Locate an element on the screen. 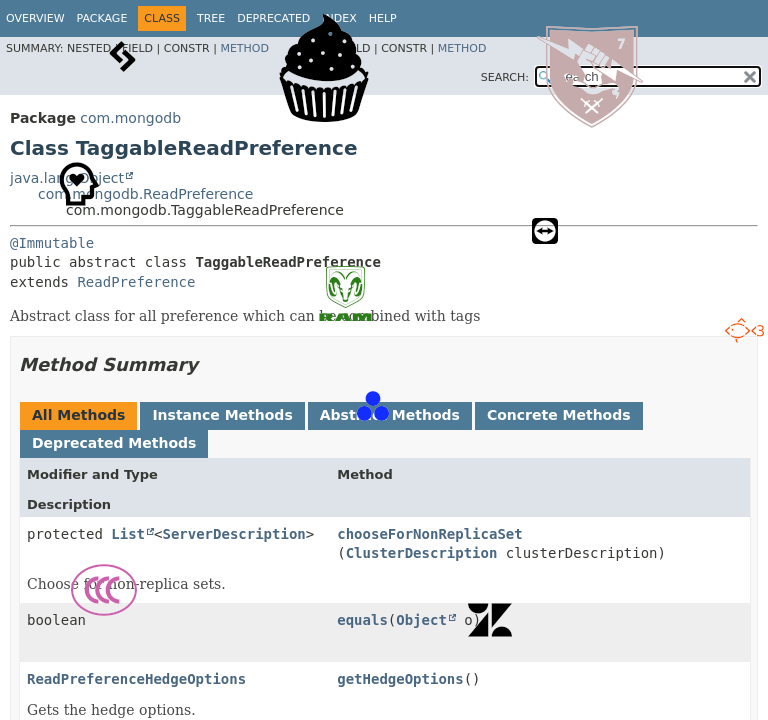 The image size is (768, 720). access mental health resources is located at coordinates (79, 184).